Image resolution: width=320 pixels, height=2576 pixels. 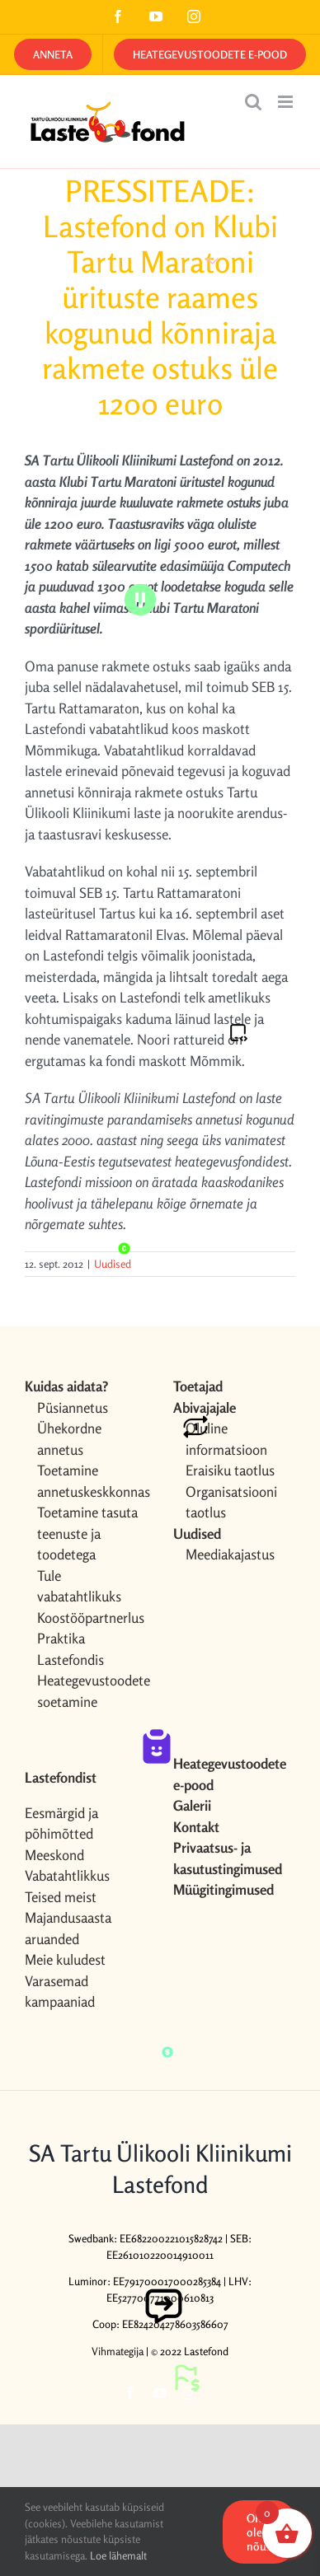 I want to click on access code editor on tablet device, so click(x=238, y=1032).